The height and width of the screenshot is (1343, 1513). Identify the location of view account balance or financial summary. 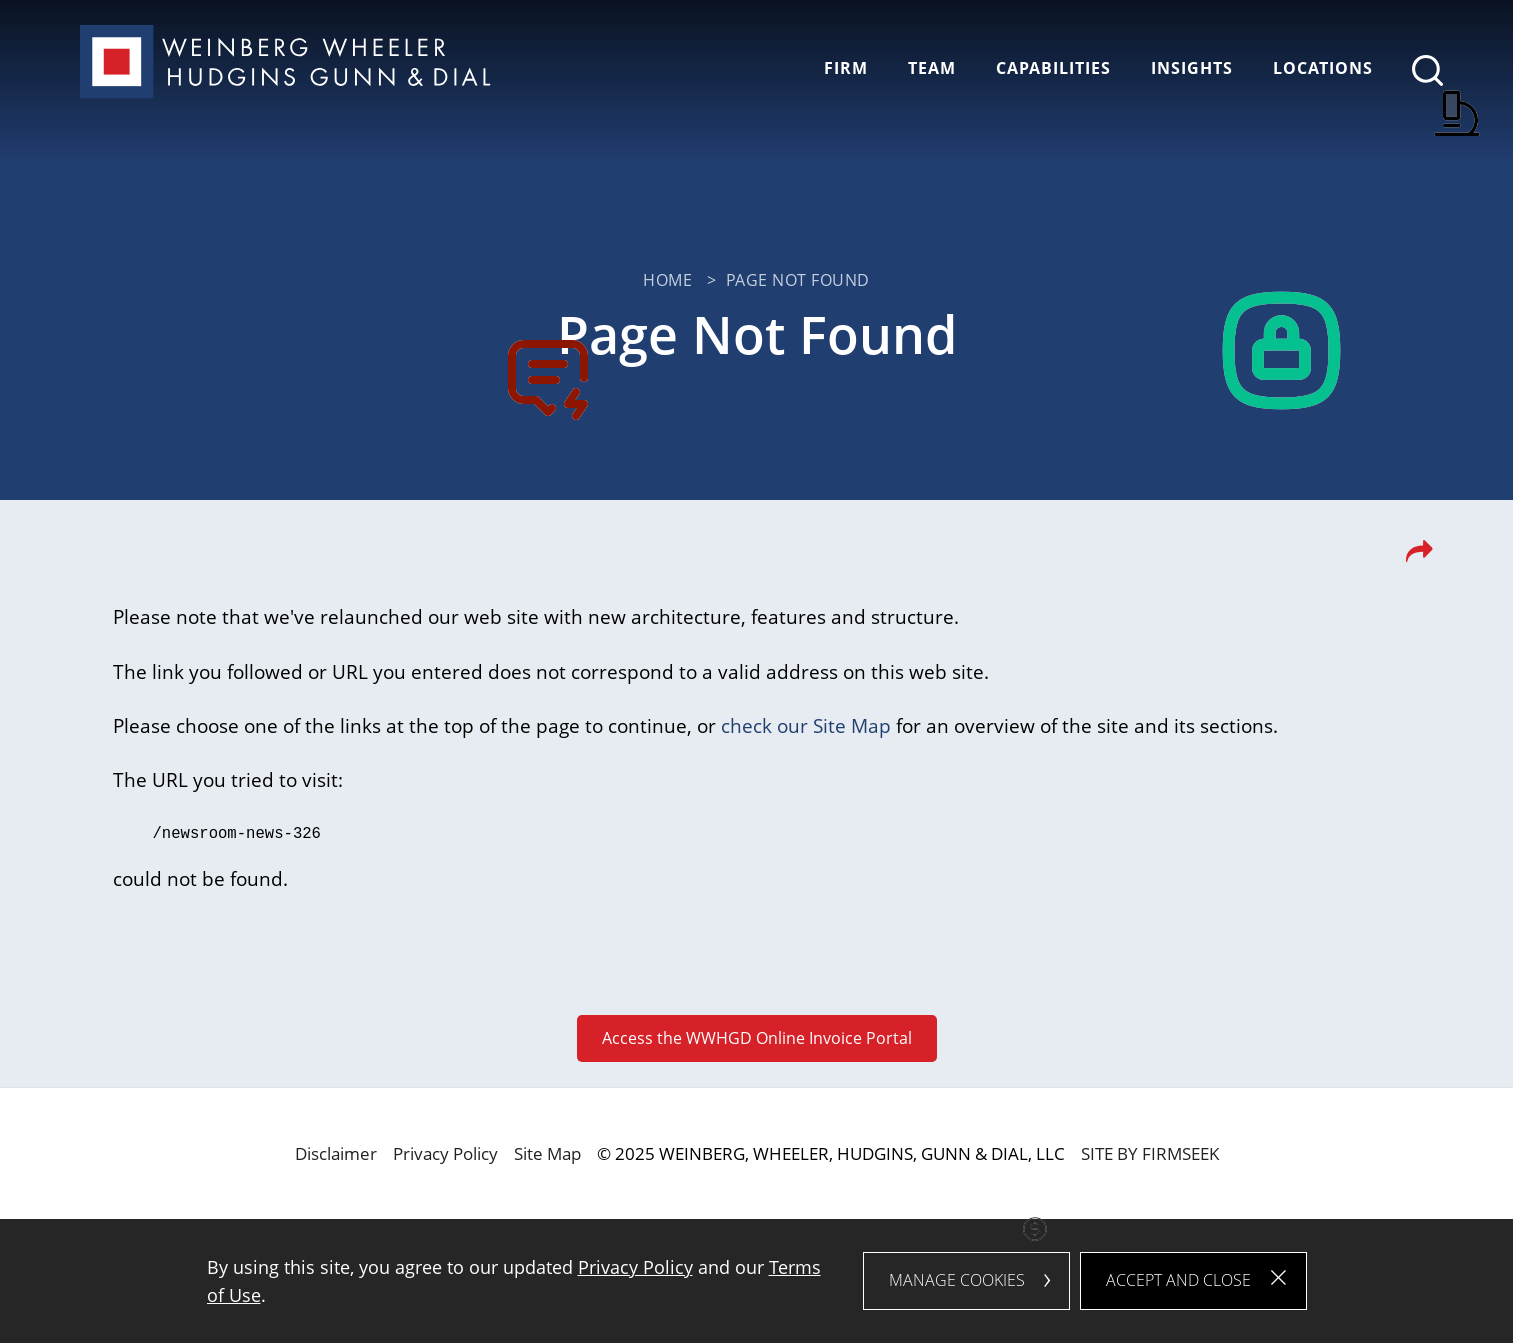
(1035, 1229).